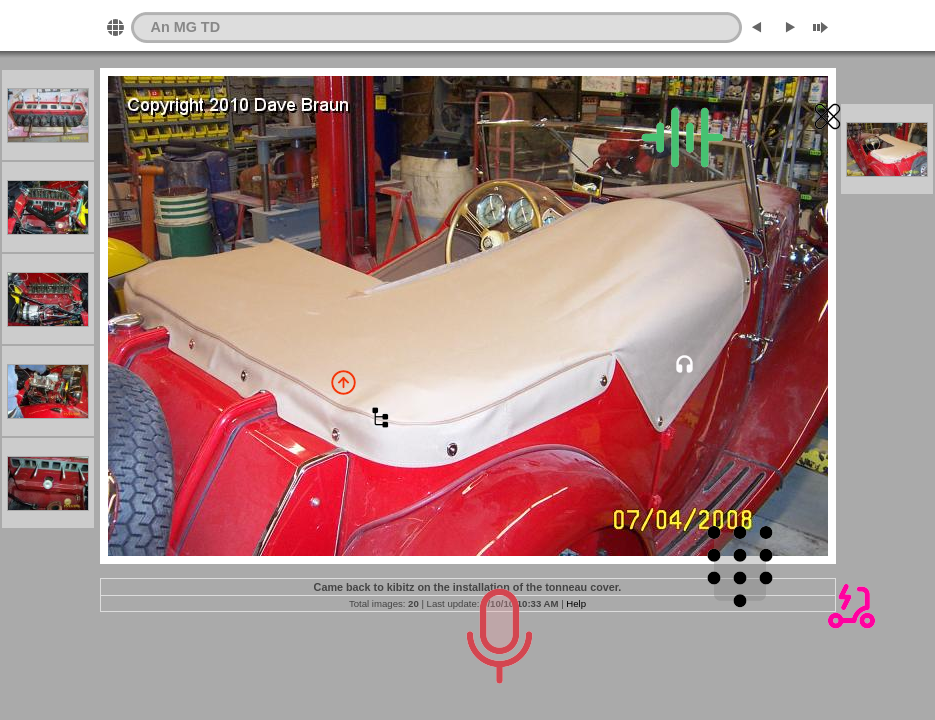  Describe the element at coordinates (682, 137) in the screenshot. I see `view battery circuit or power connection status` at that location.